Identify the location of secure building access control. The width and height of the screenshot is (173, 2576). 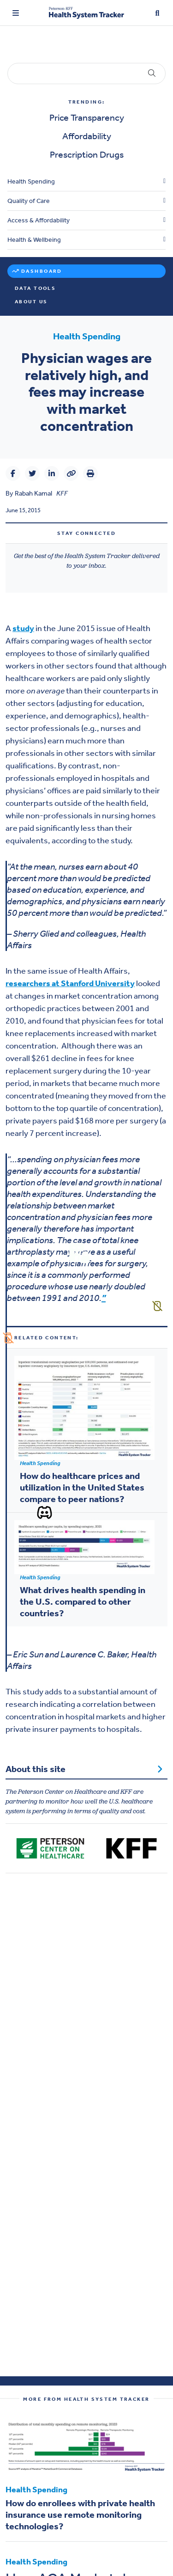
(79, 1252).